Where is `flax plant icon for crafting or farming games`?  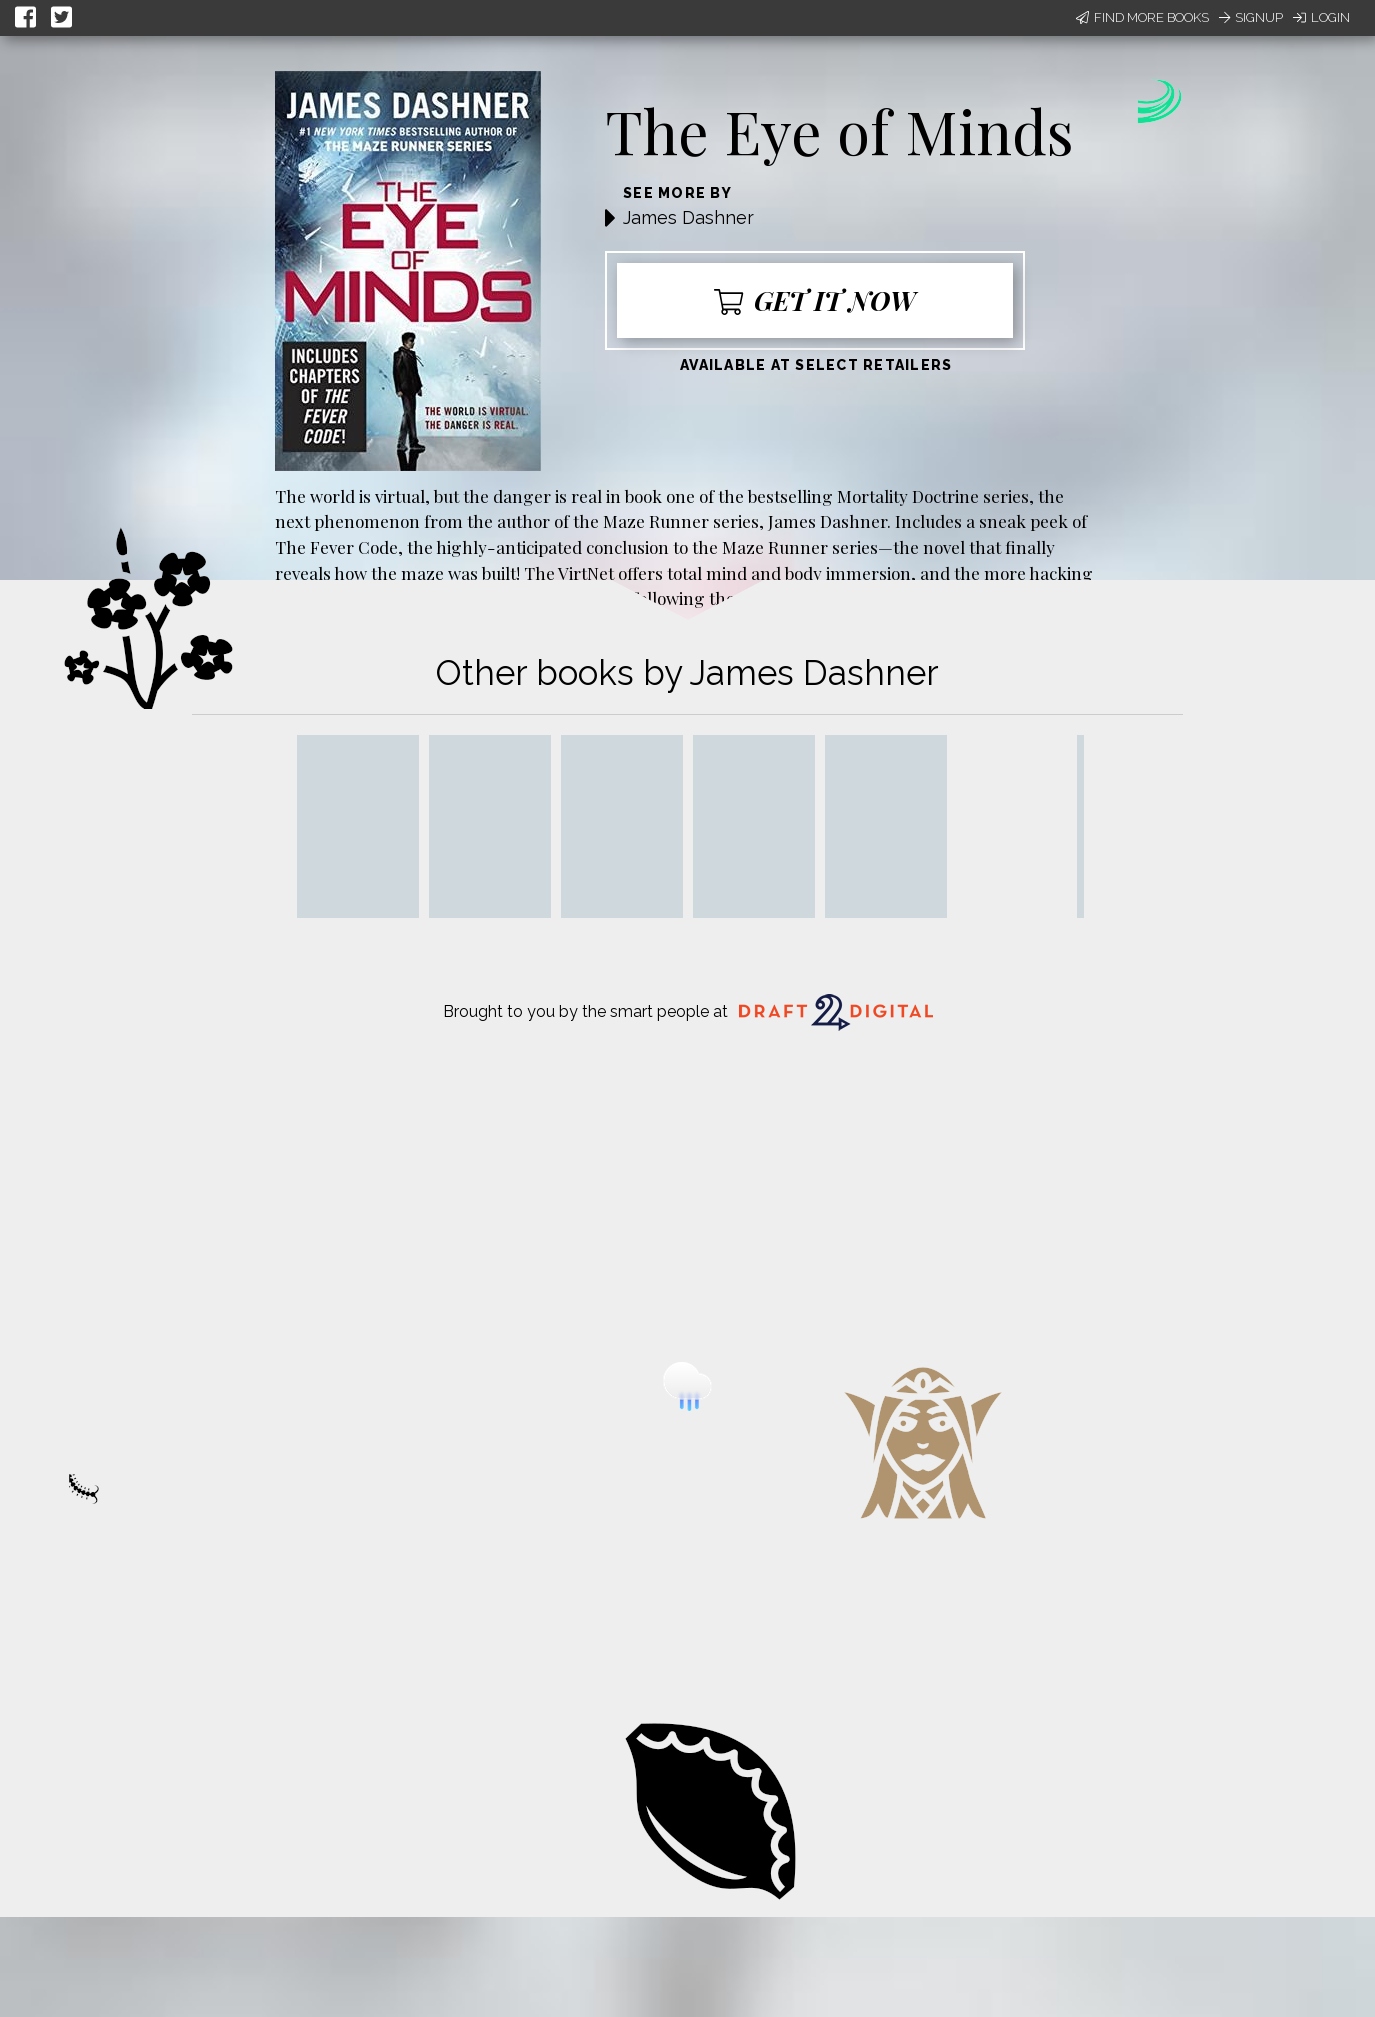 flax plant icon for crafting or farming games is located at coordinates (148, 616).